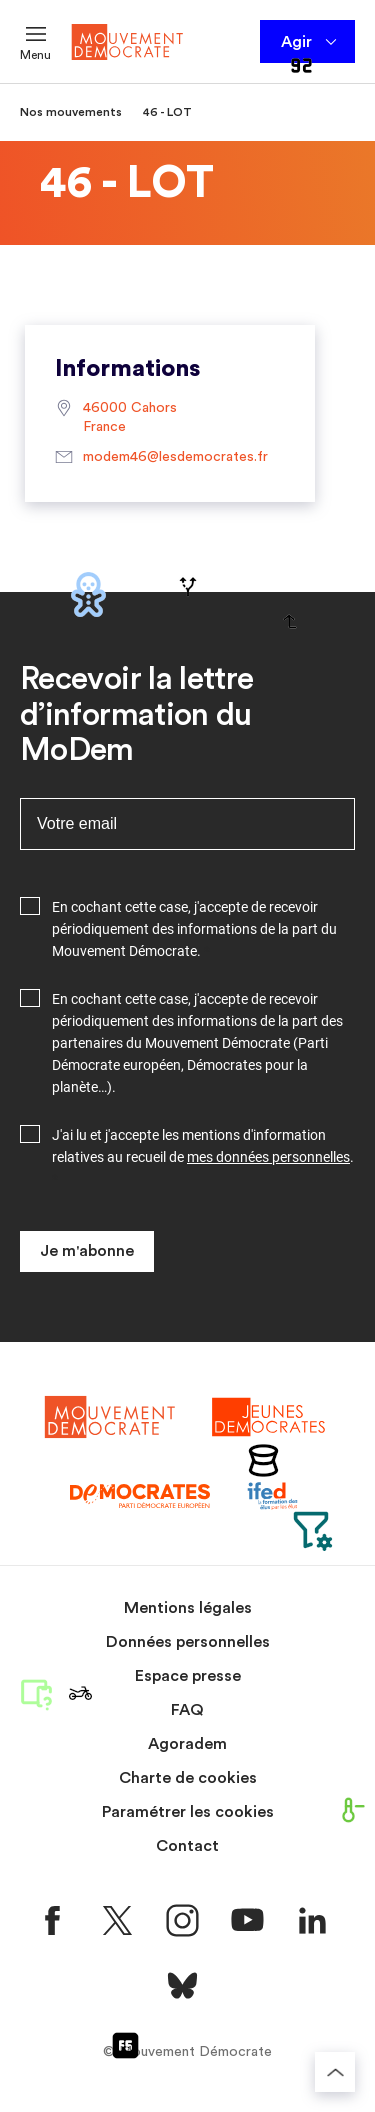  I want to click on go back and up in navigation hierarchy, so click(290, 622).